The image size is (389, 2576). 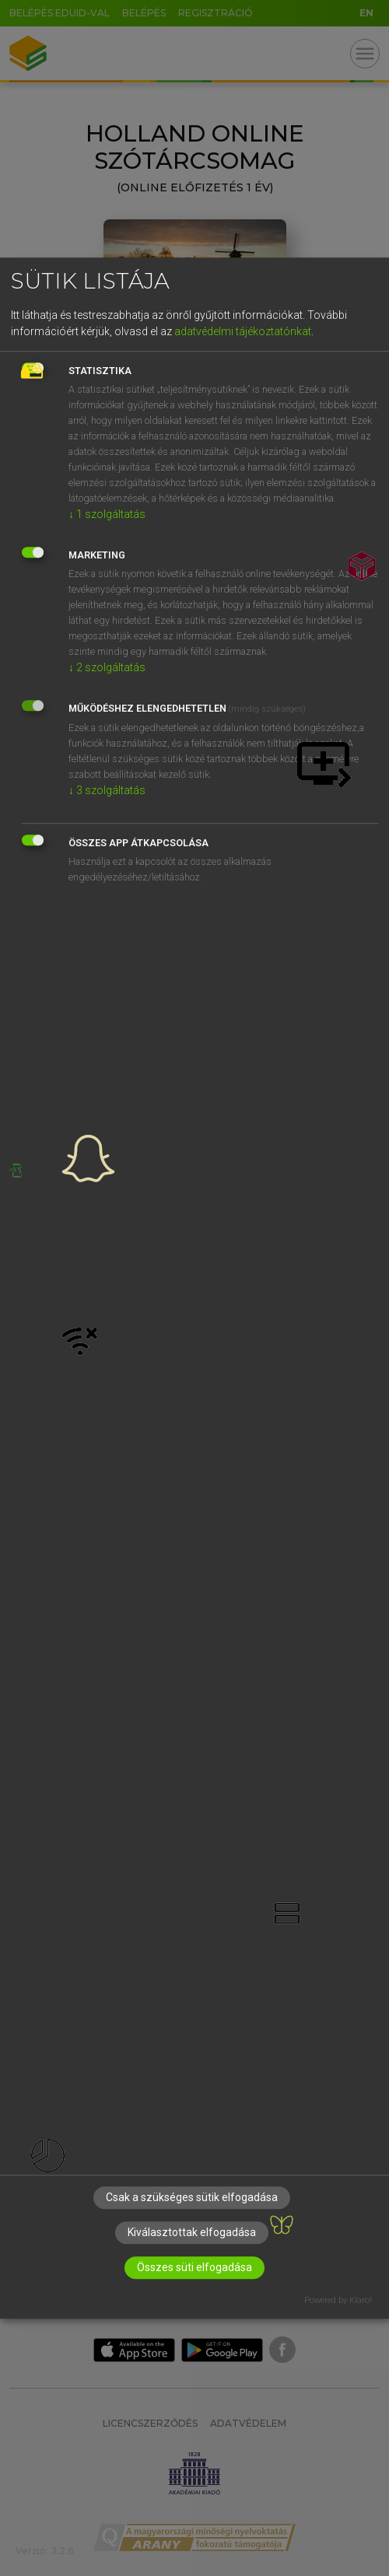 What do you see at coordinates (80, 1341) in the screenshot?
I see `no wifi connection available` at bounding box center [80, 1341].